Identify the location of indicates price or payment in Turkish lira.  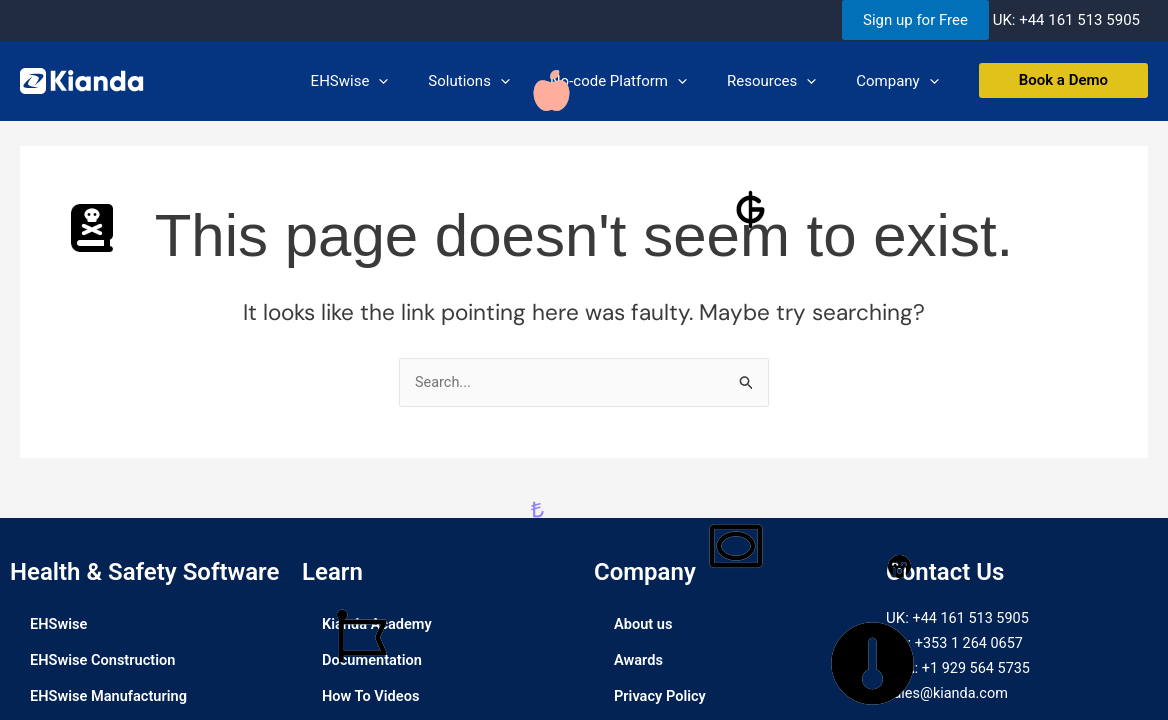
(536, 509).